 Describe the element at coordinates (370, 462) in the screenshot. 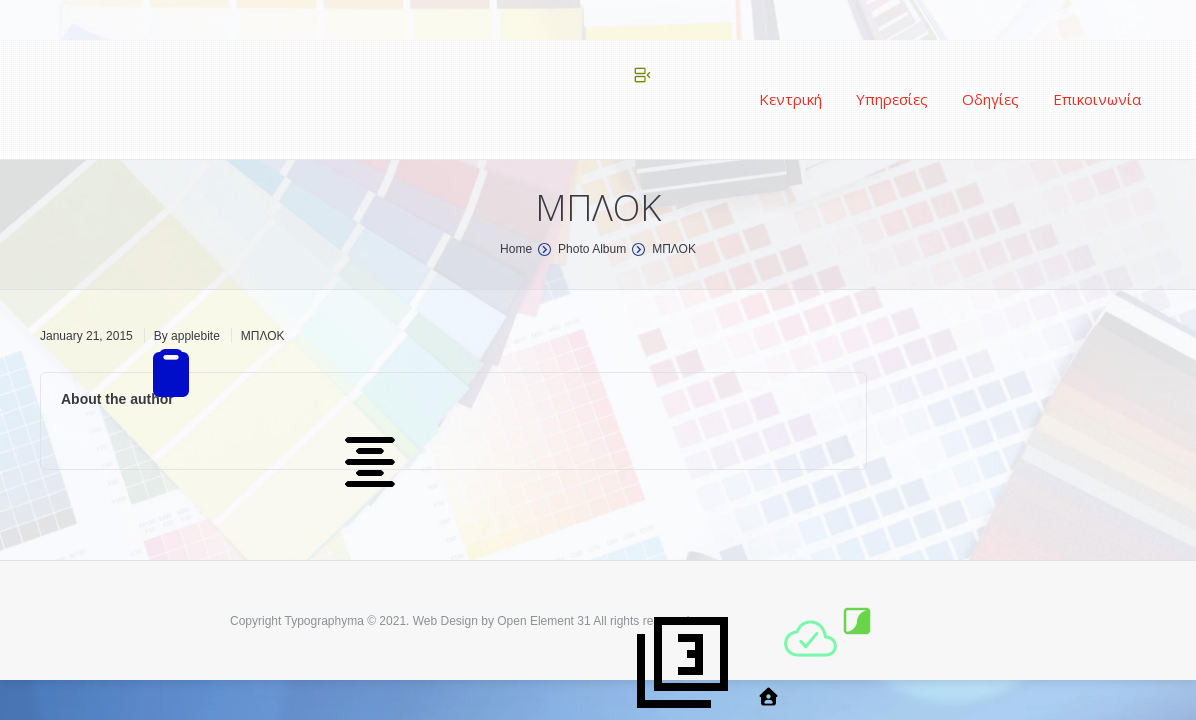

I see `center align text` at that location.